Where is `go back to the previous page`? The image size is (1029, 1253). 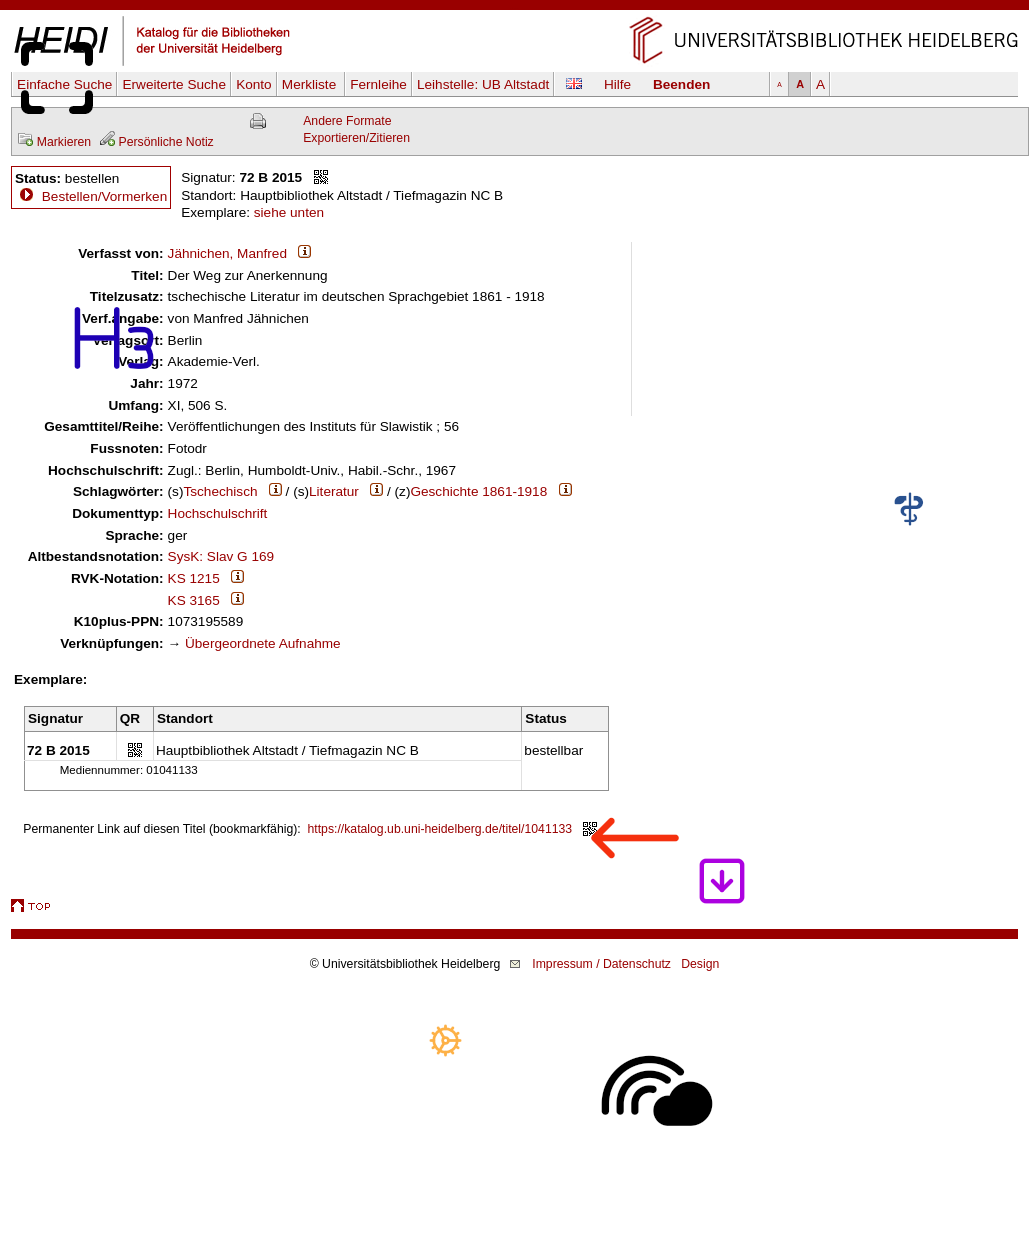 go back to the previous page is located at coordinates (635, 838).